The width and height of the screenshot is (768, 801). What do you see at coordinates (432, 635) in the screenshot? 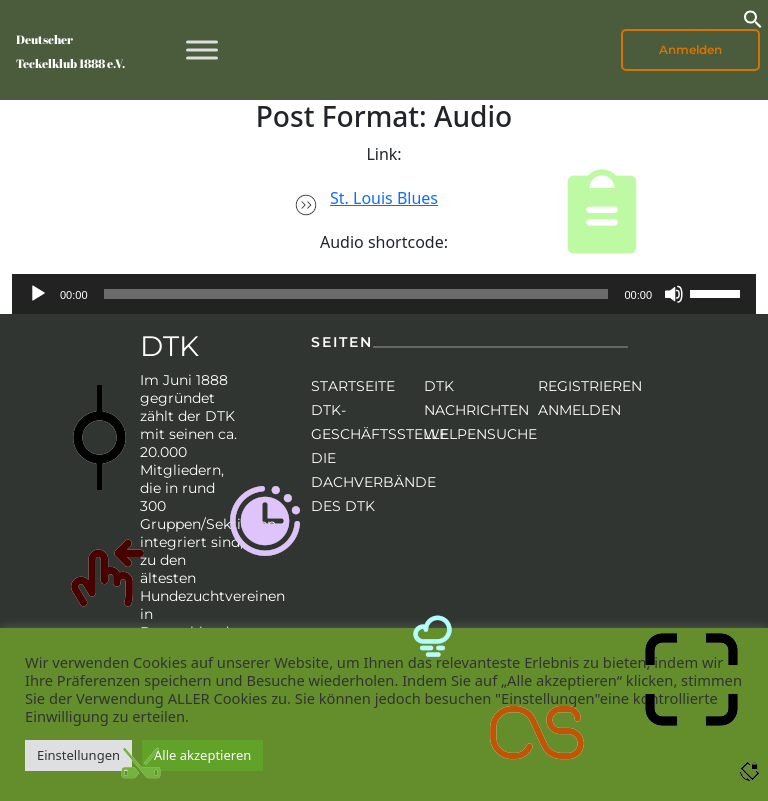
I see `indicates foggy weather conditions` at bounding box center [432, 635].